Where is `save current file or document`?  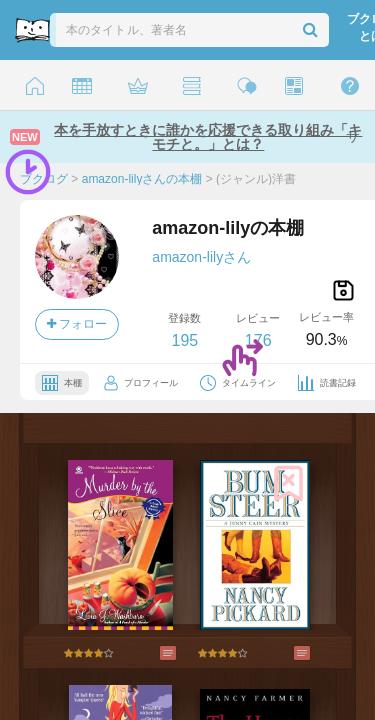
save current file or document is located at coordinates (343, 290).